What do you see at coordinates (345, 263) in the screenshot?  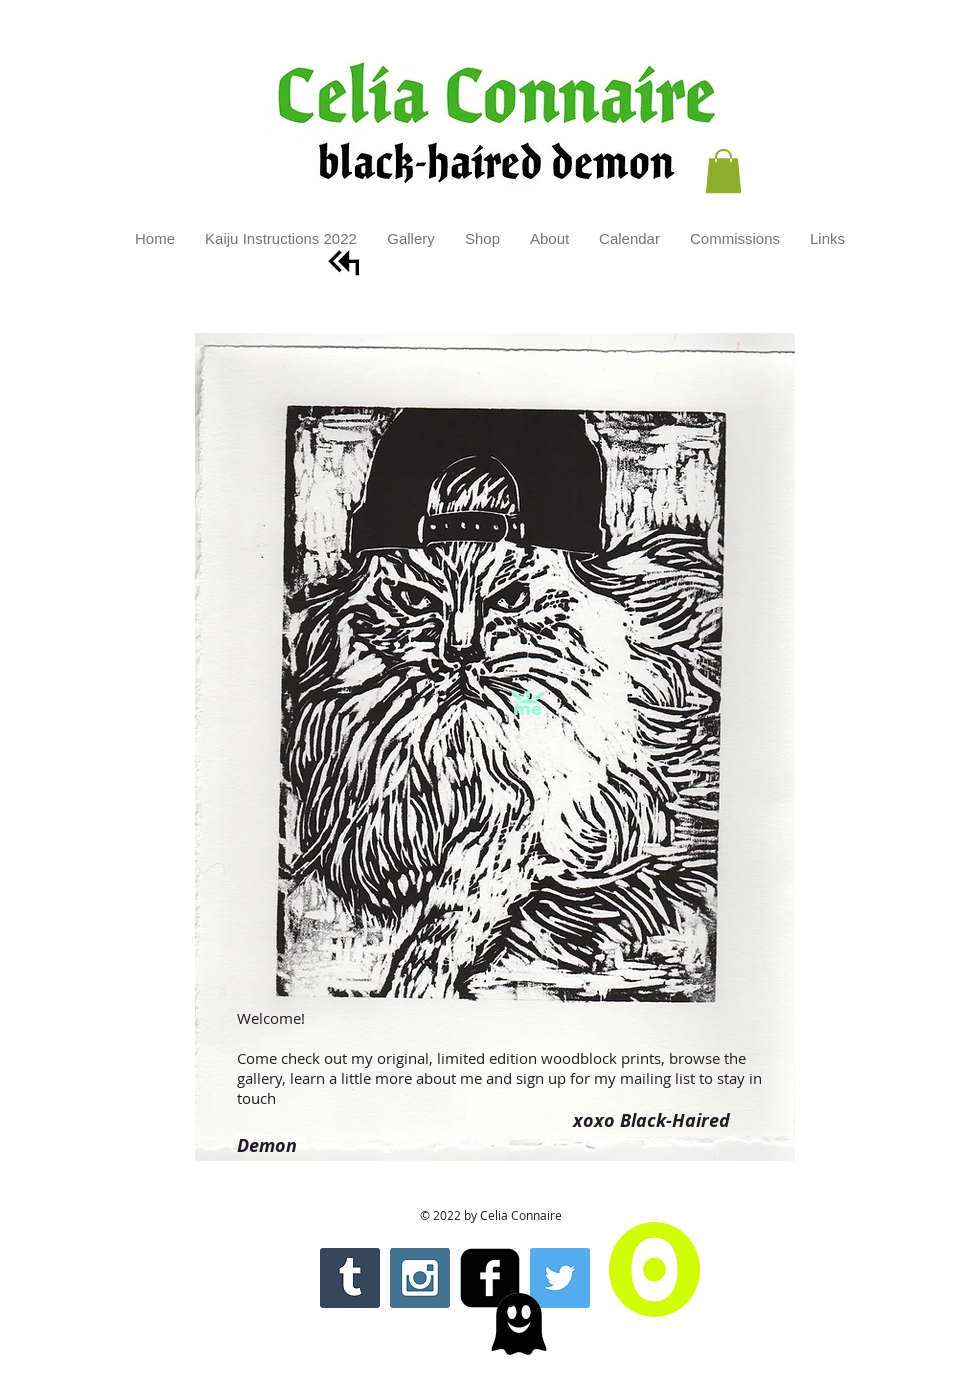 I see `reply all to a message or email` at bounding box center [345, 263].